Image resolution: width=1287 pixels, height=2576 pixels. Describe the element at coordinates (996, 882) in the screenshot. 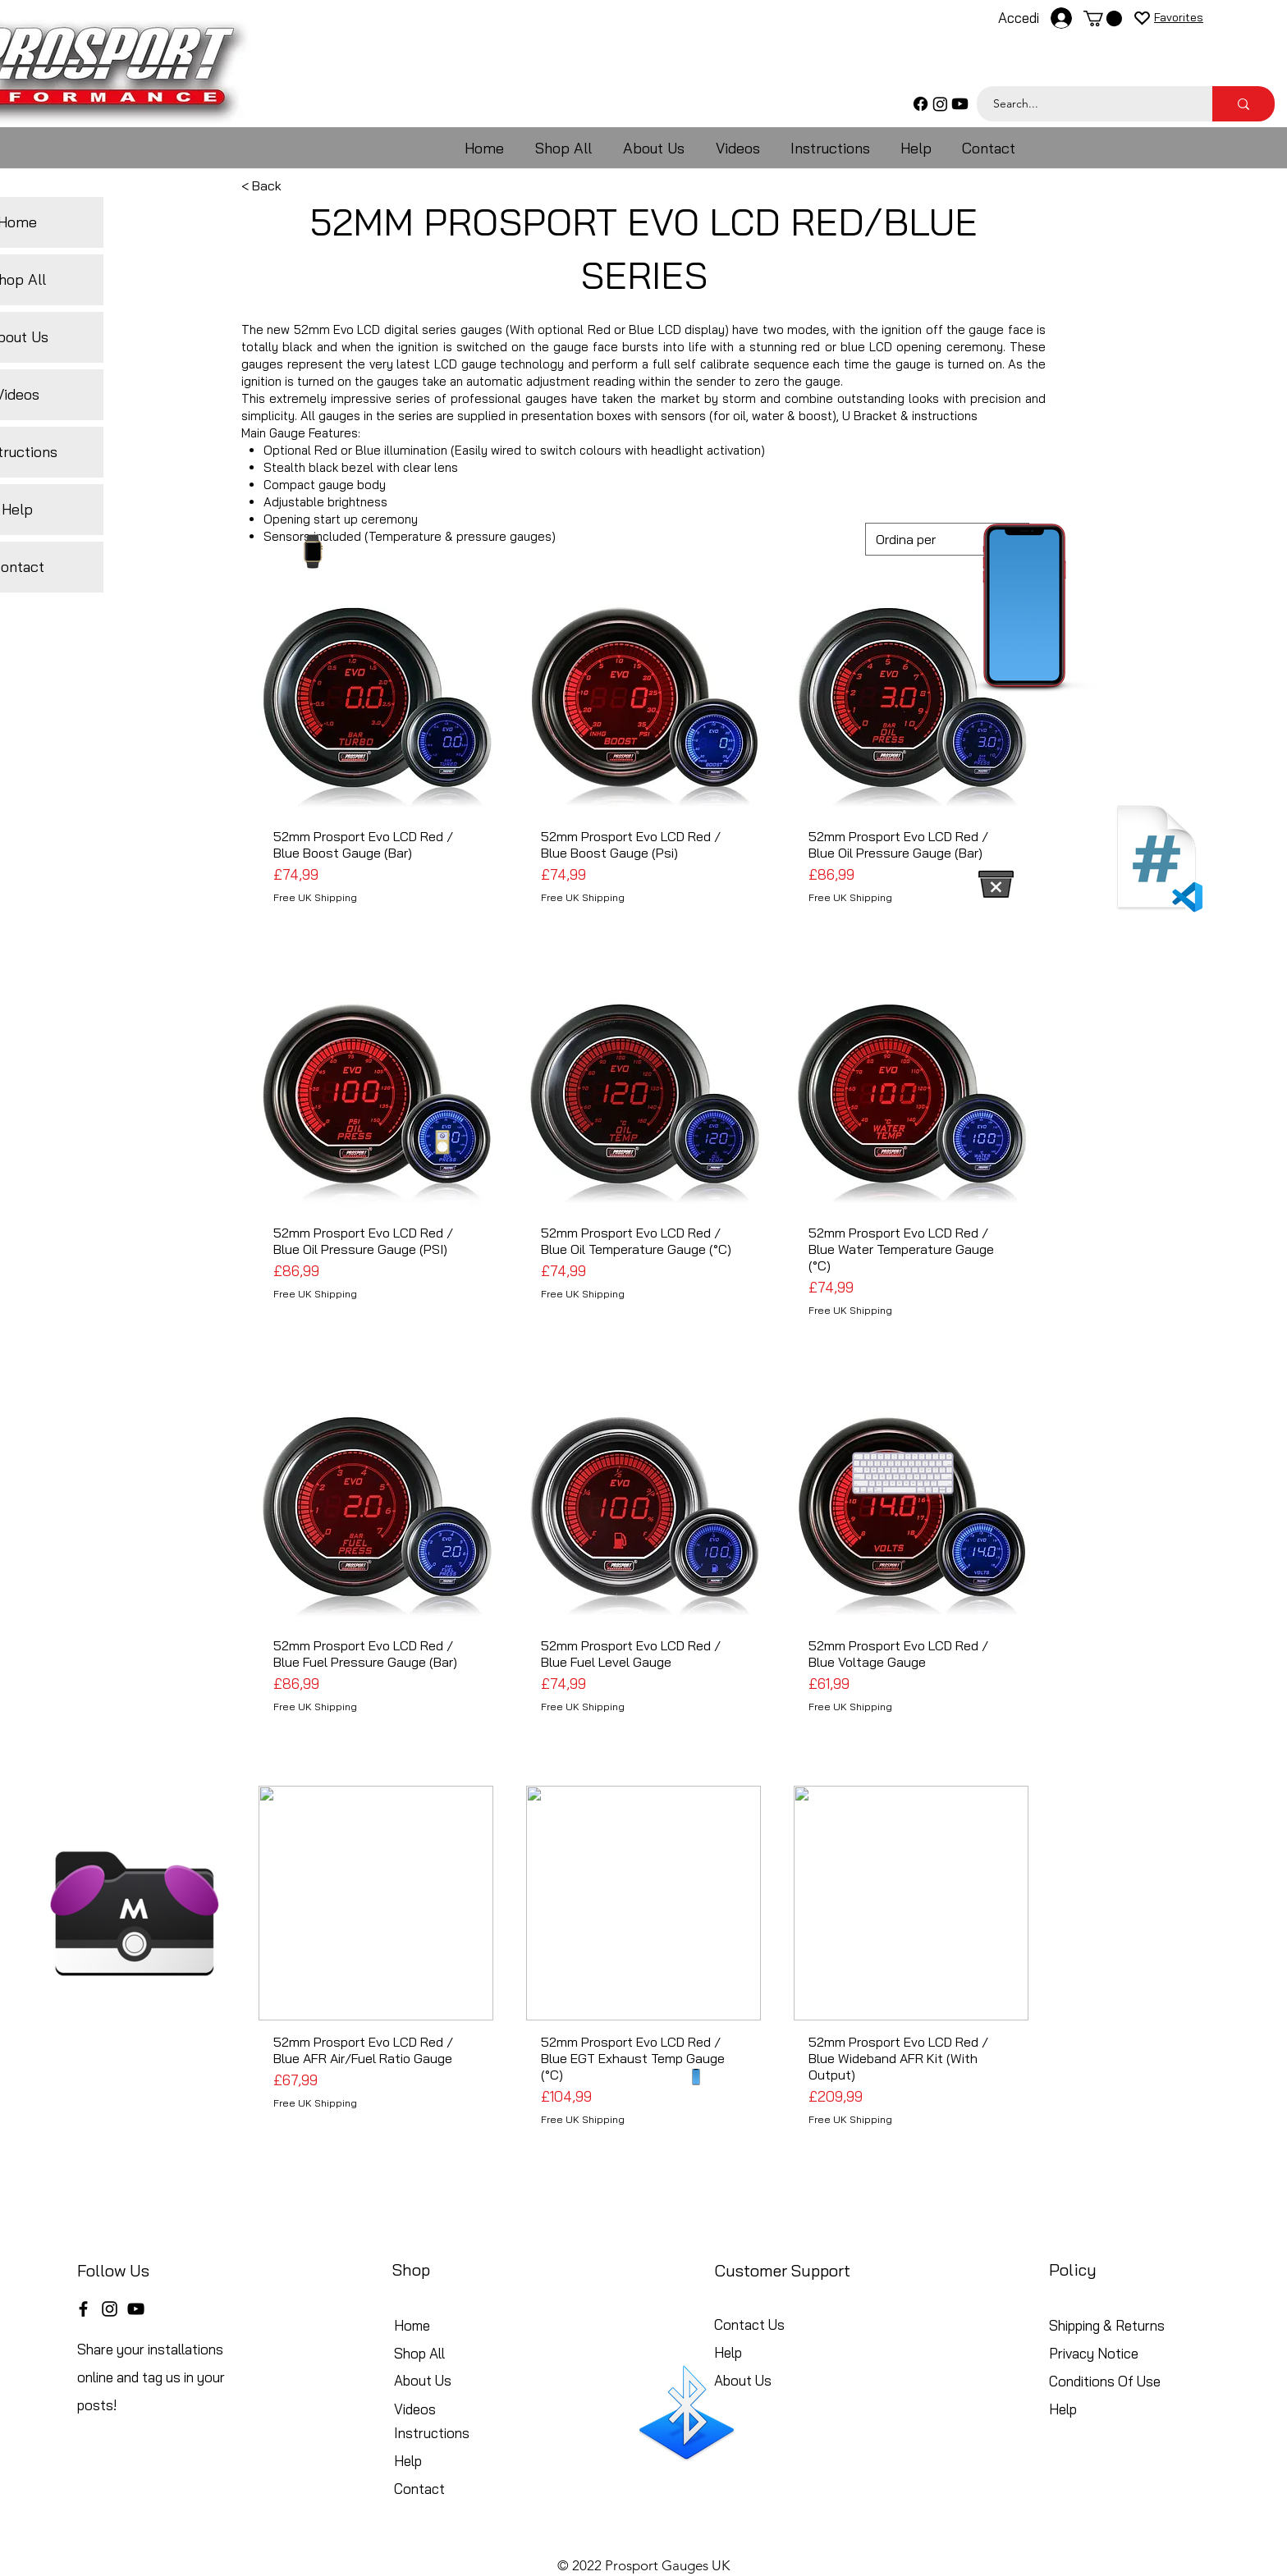

I see `view junk mail folder` at that location.